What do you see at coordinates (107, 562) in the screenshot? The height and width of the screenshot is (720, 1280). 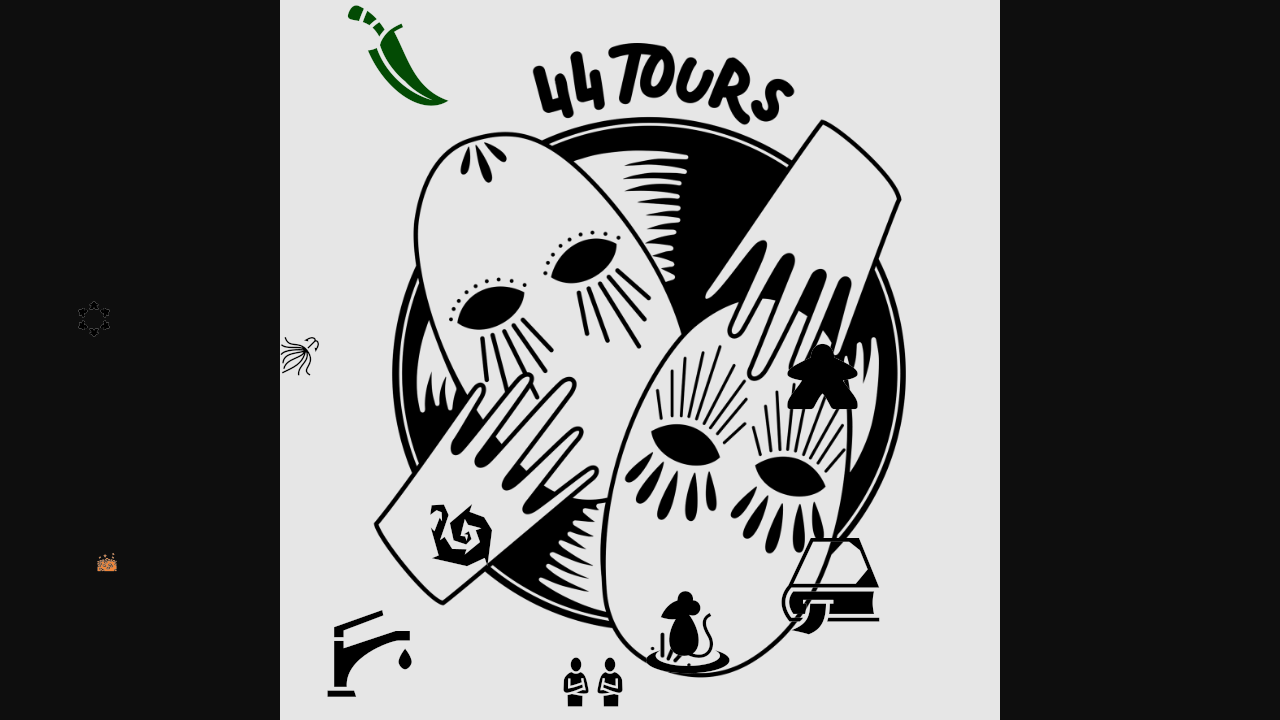 I see `view your in-game currency or coins` at bounding box center [107, 562].